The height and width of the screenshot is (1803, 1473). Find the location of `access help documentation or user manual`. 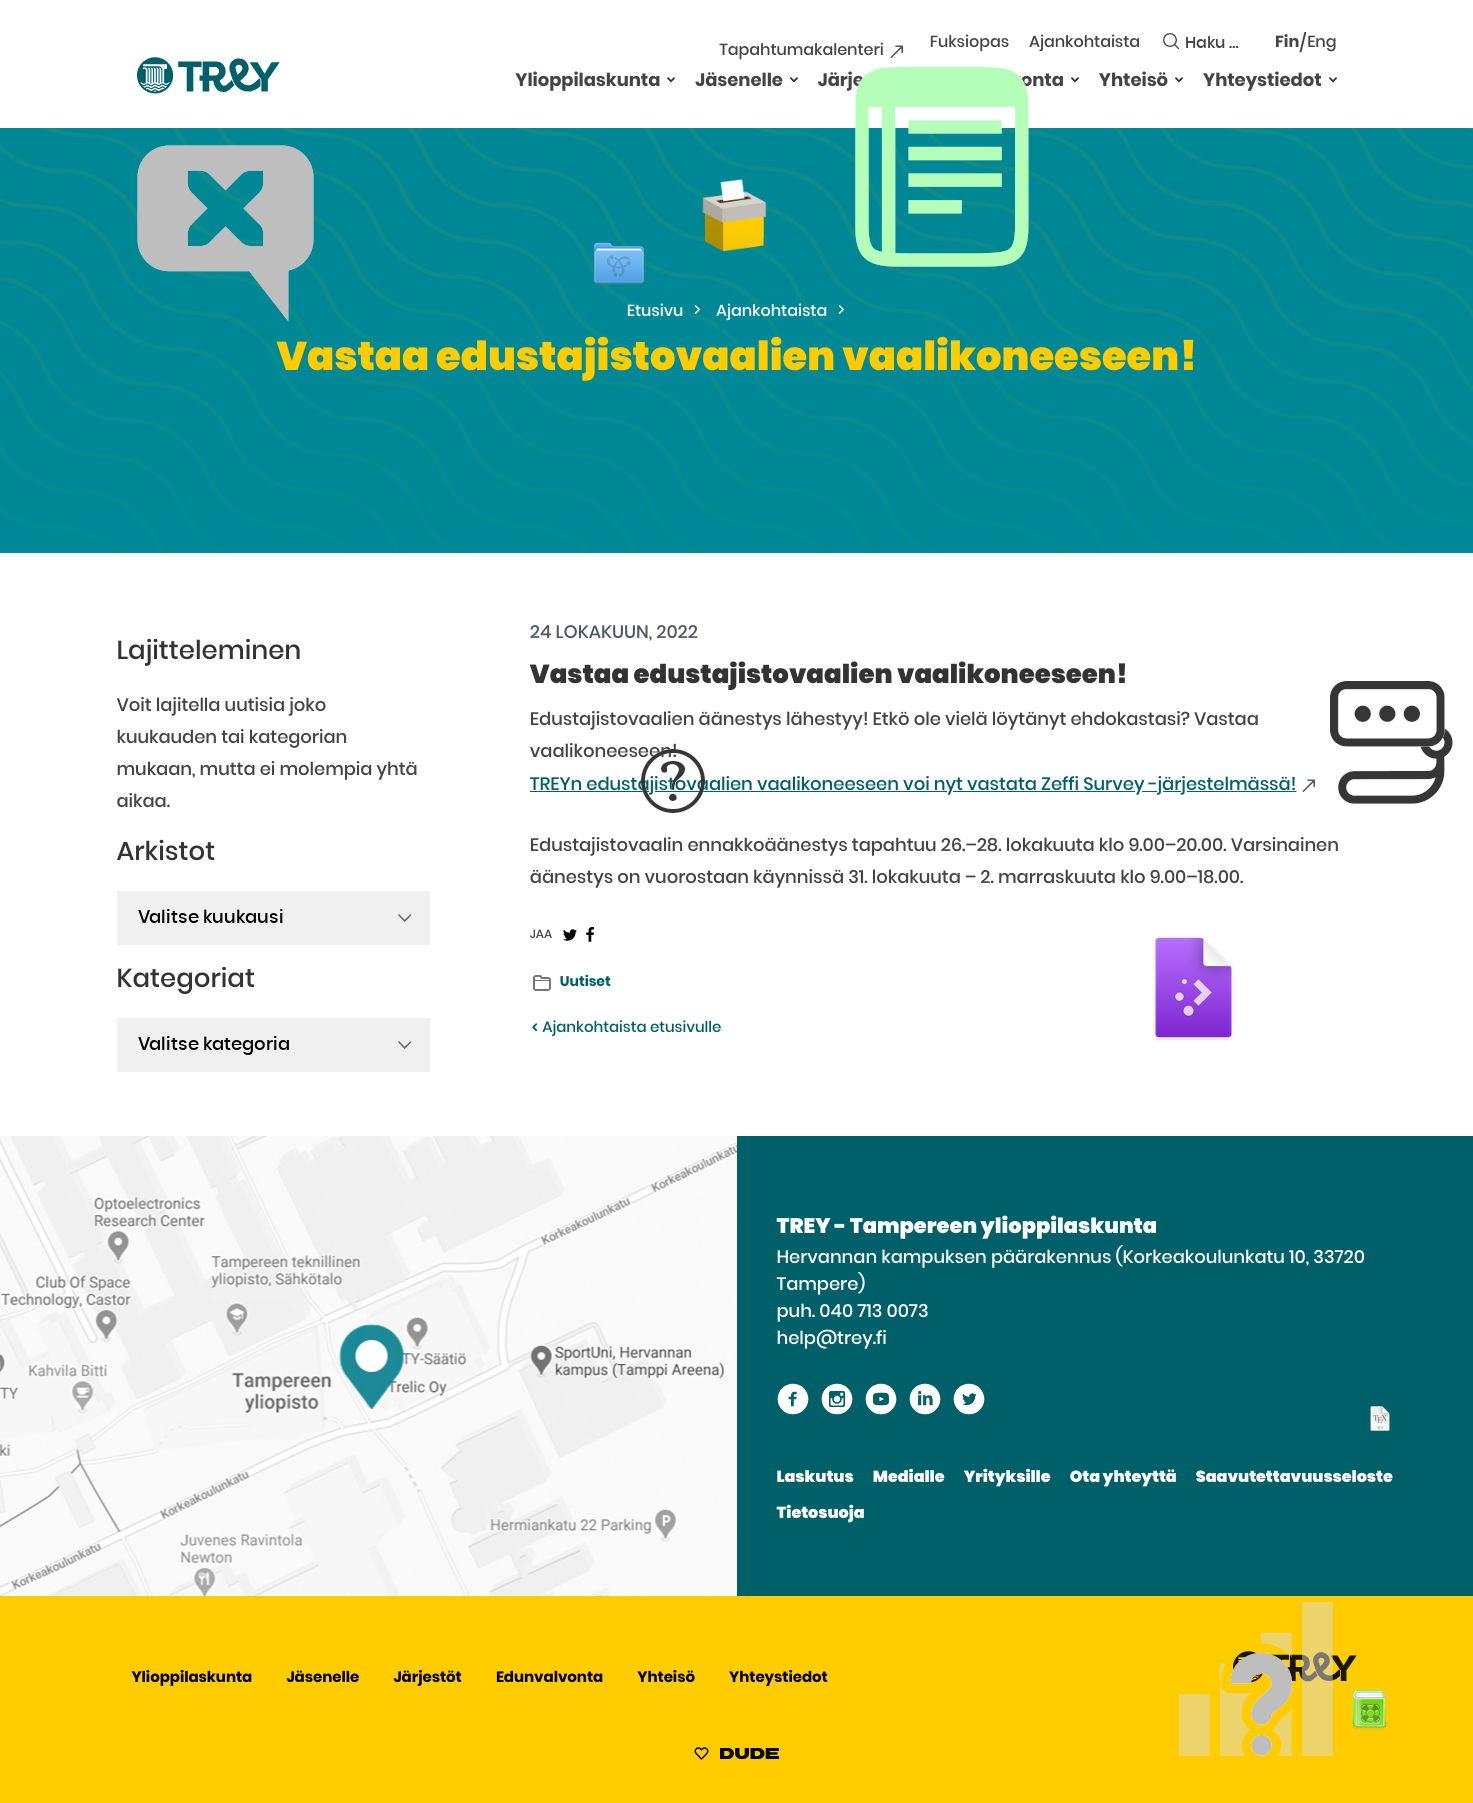

access help documentation or user manual is located at coordinates (1369, 1709).